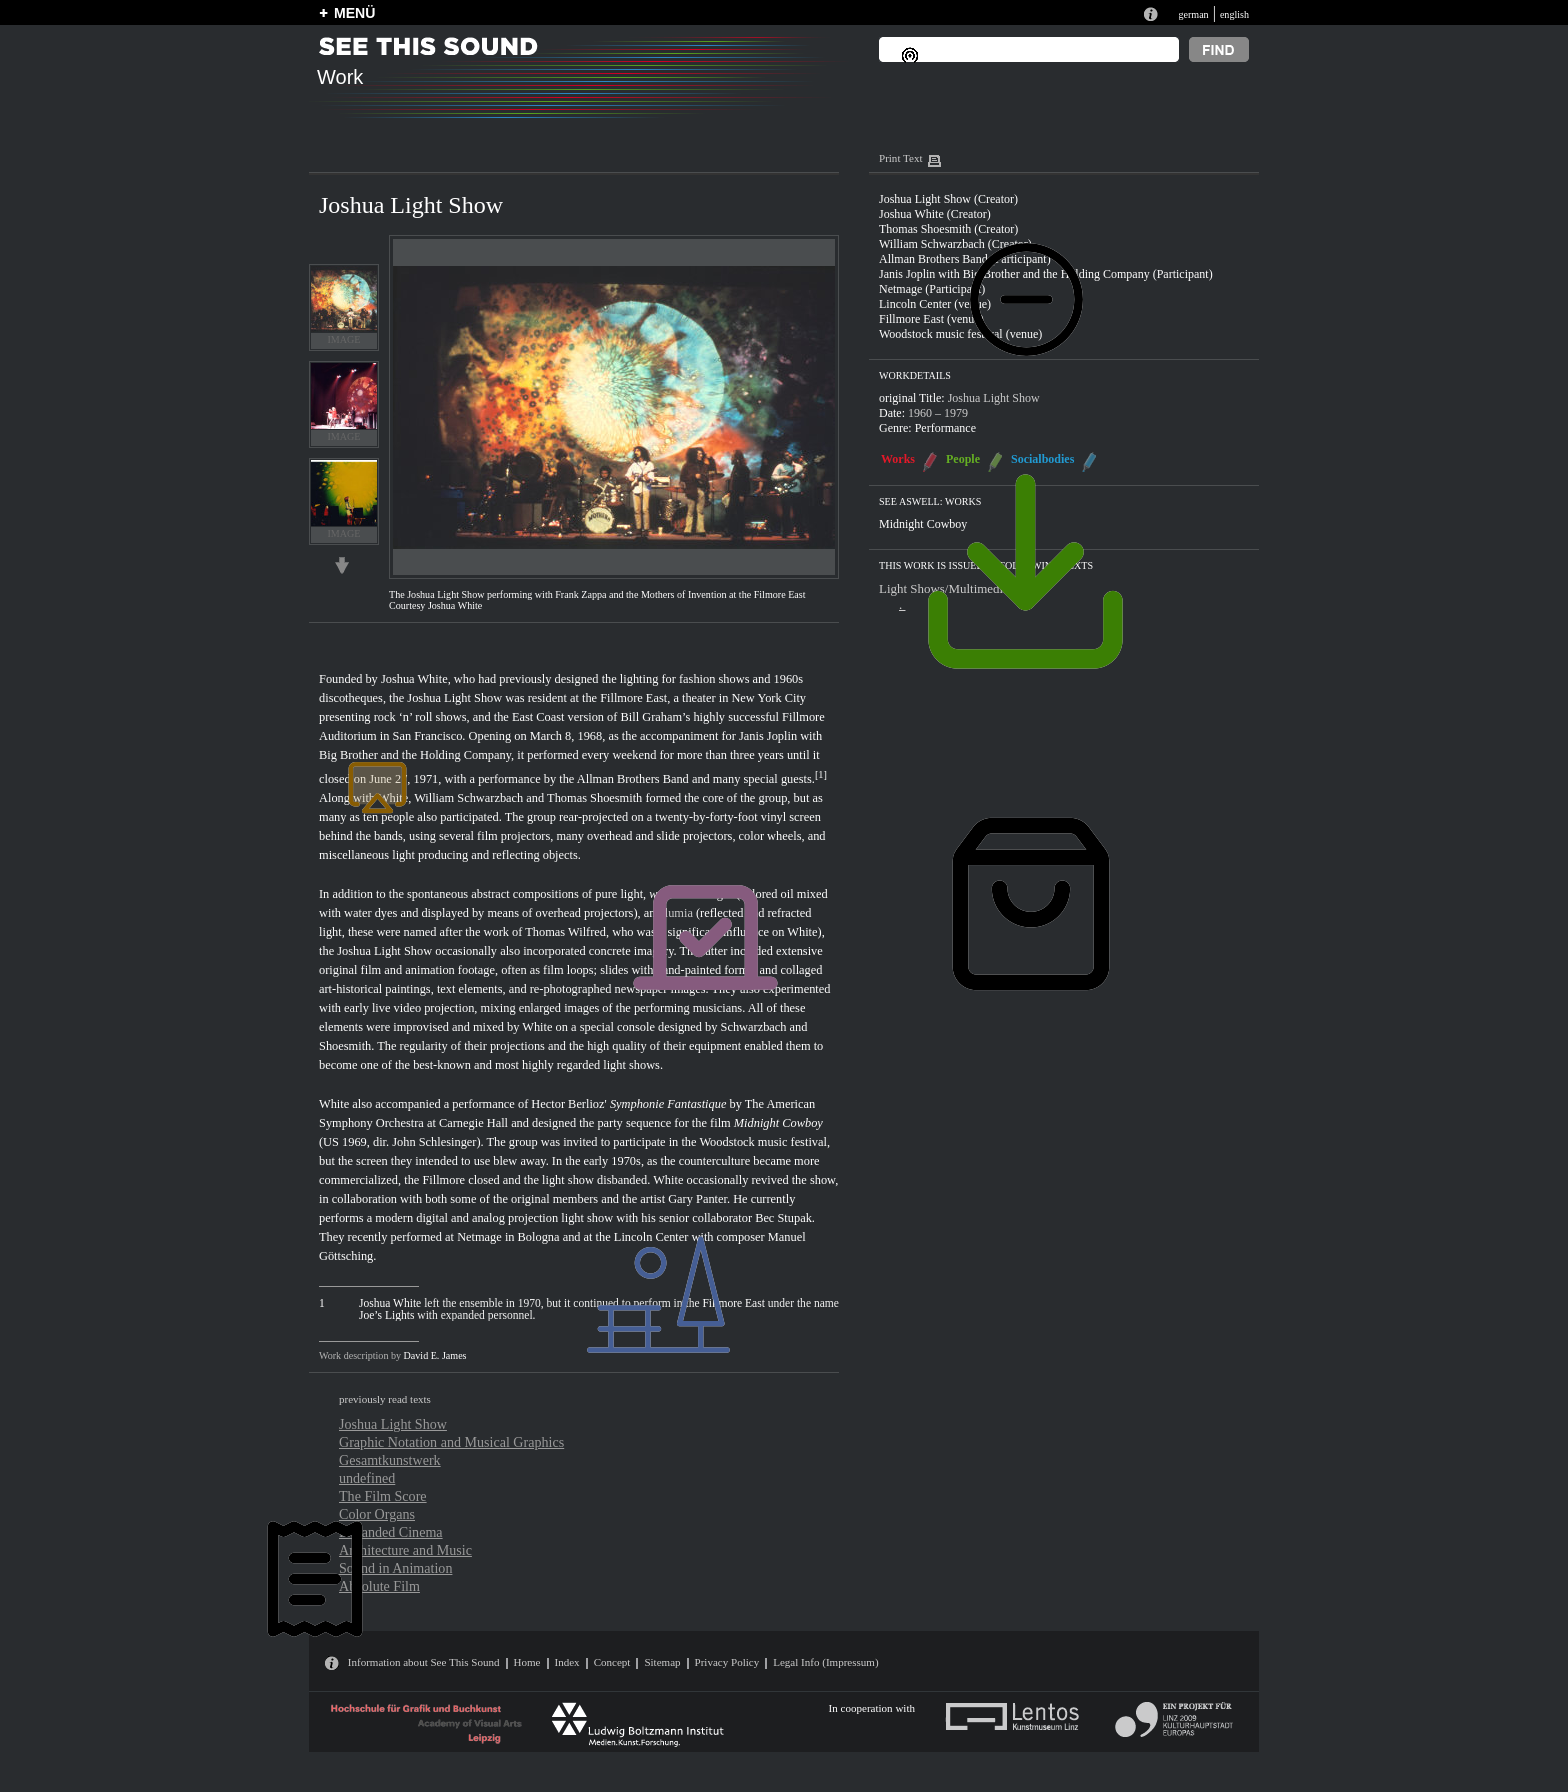 Image resolution: width=1568 pixels, height=1792 pixels. I want to click on remove an item from a list, so click(1026, 299).